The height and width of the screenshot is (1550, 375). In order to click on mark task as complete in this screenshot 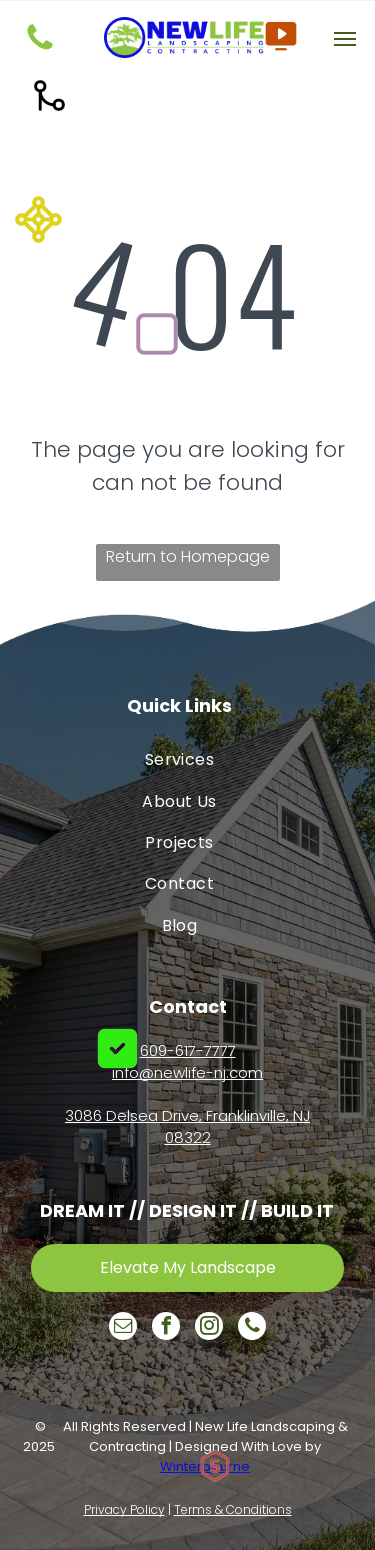, I will do `click(117, 1048)`.